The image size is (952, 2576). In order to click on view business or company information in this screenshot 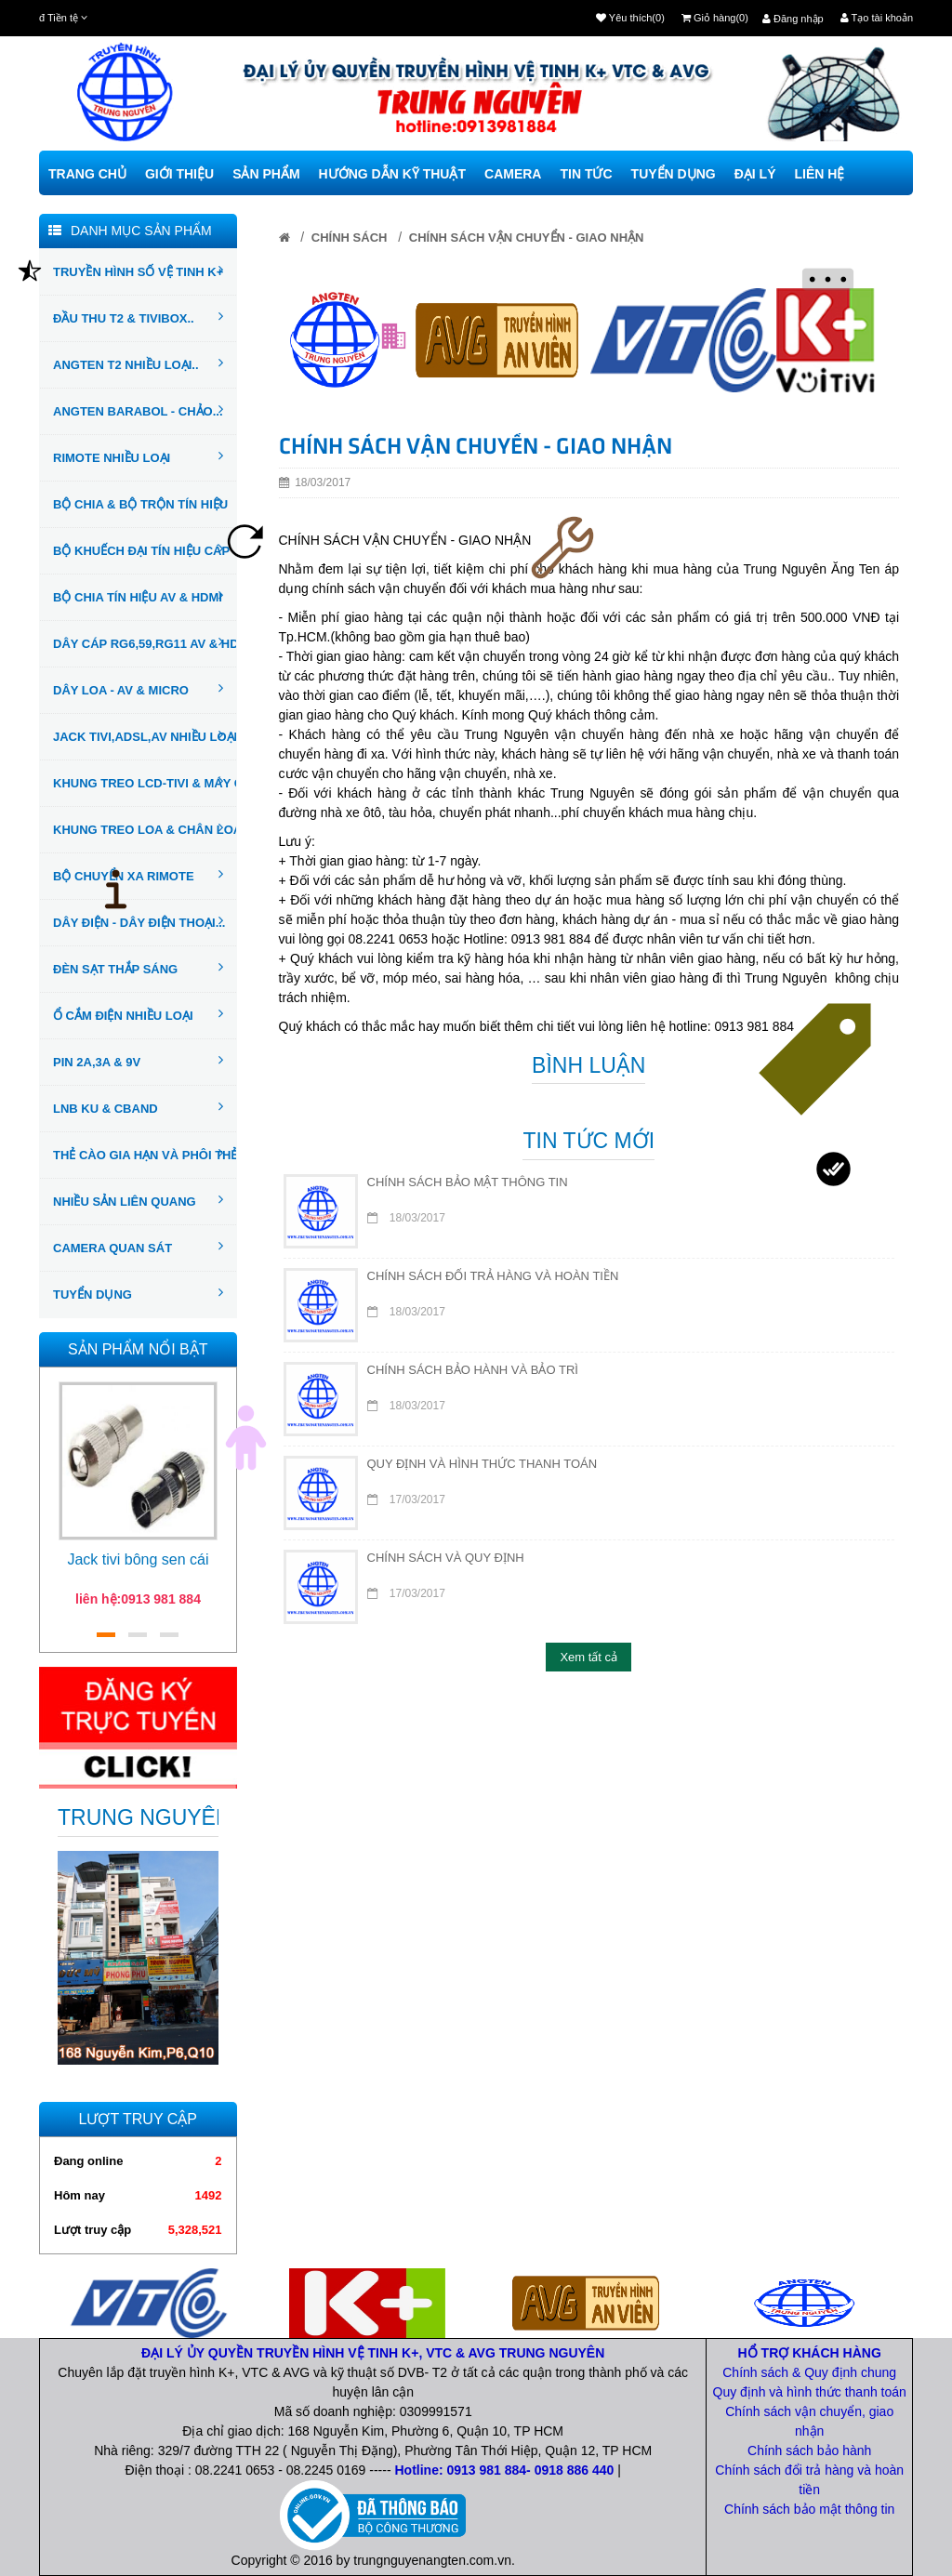, I will do `click(393, 336)`.